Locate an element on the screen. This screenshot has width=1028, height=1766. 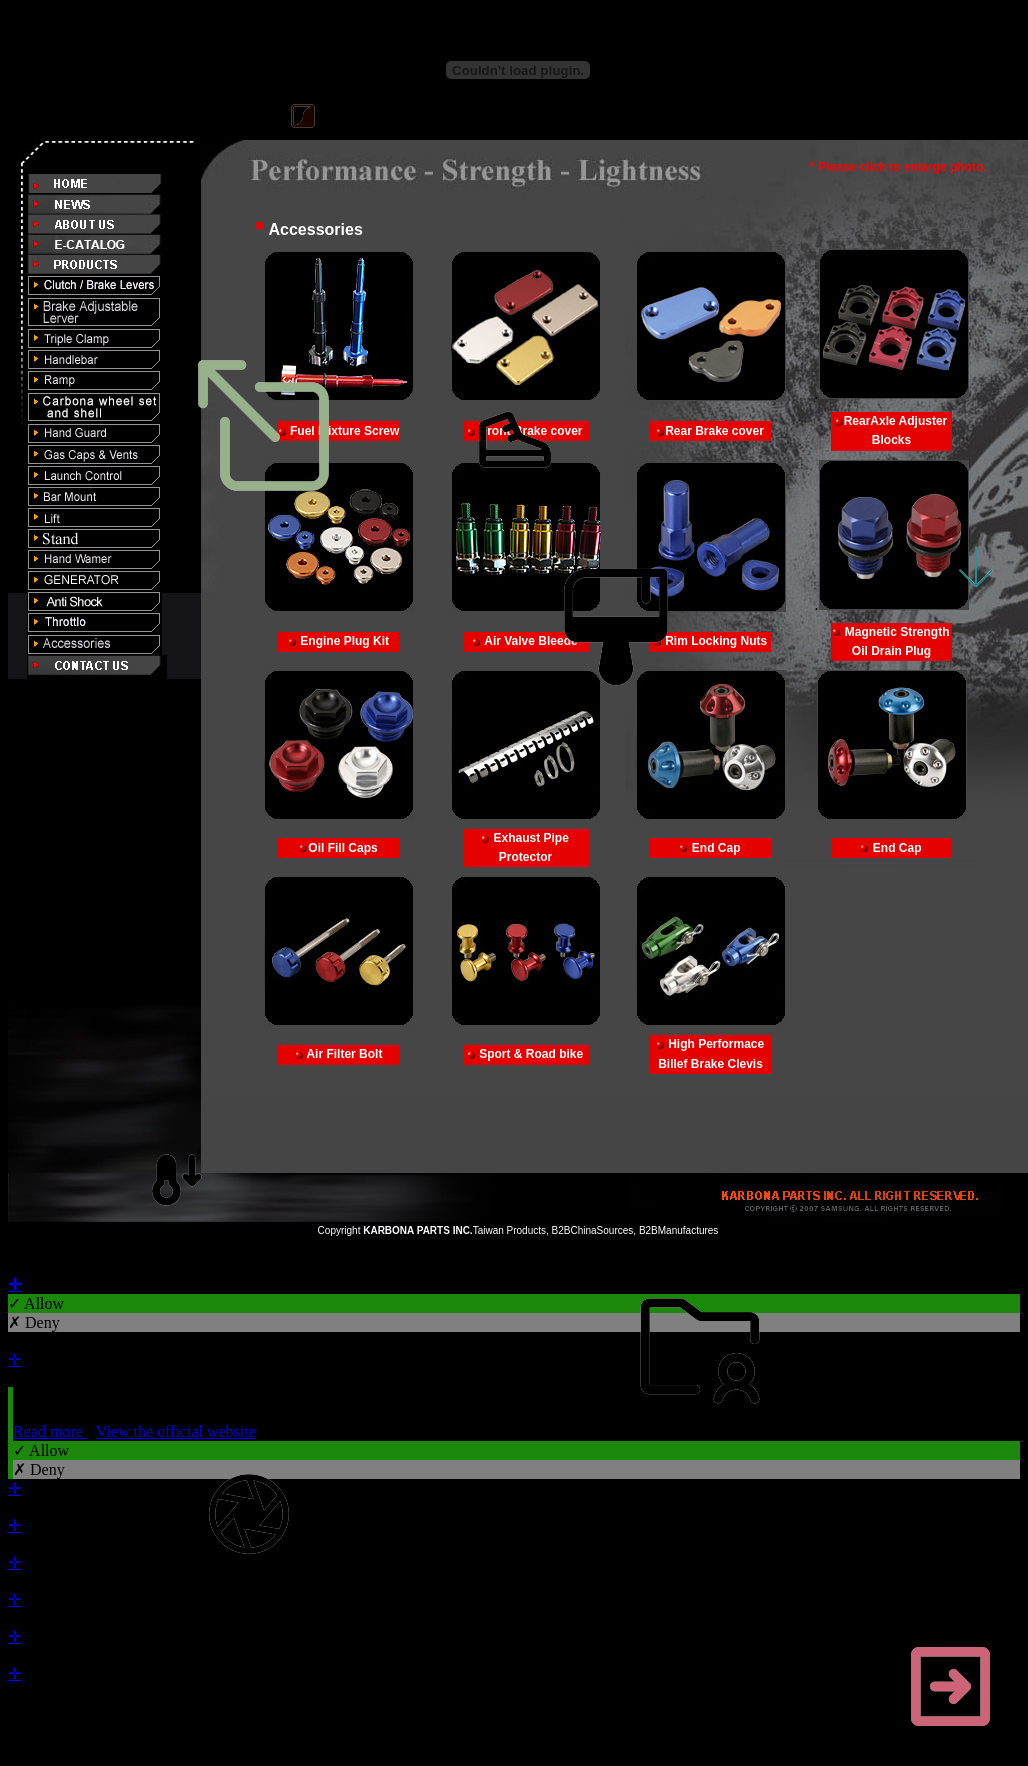
adjust display contrast settings is located at coordinates (303, 116).